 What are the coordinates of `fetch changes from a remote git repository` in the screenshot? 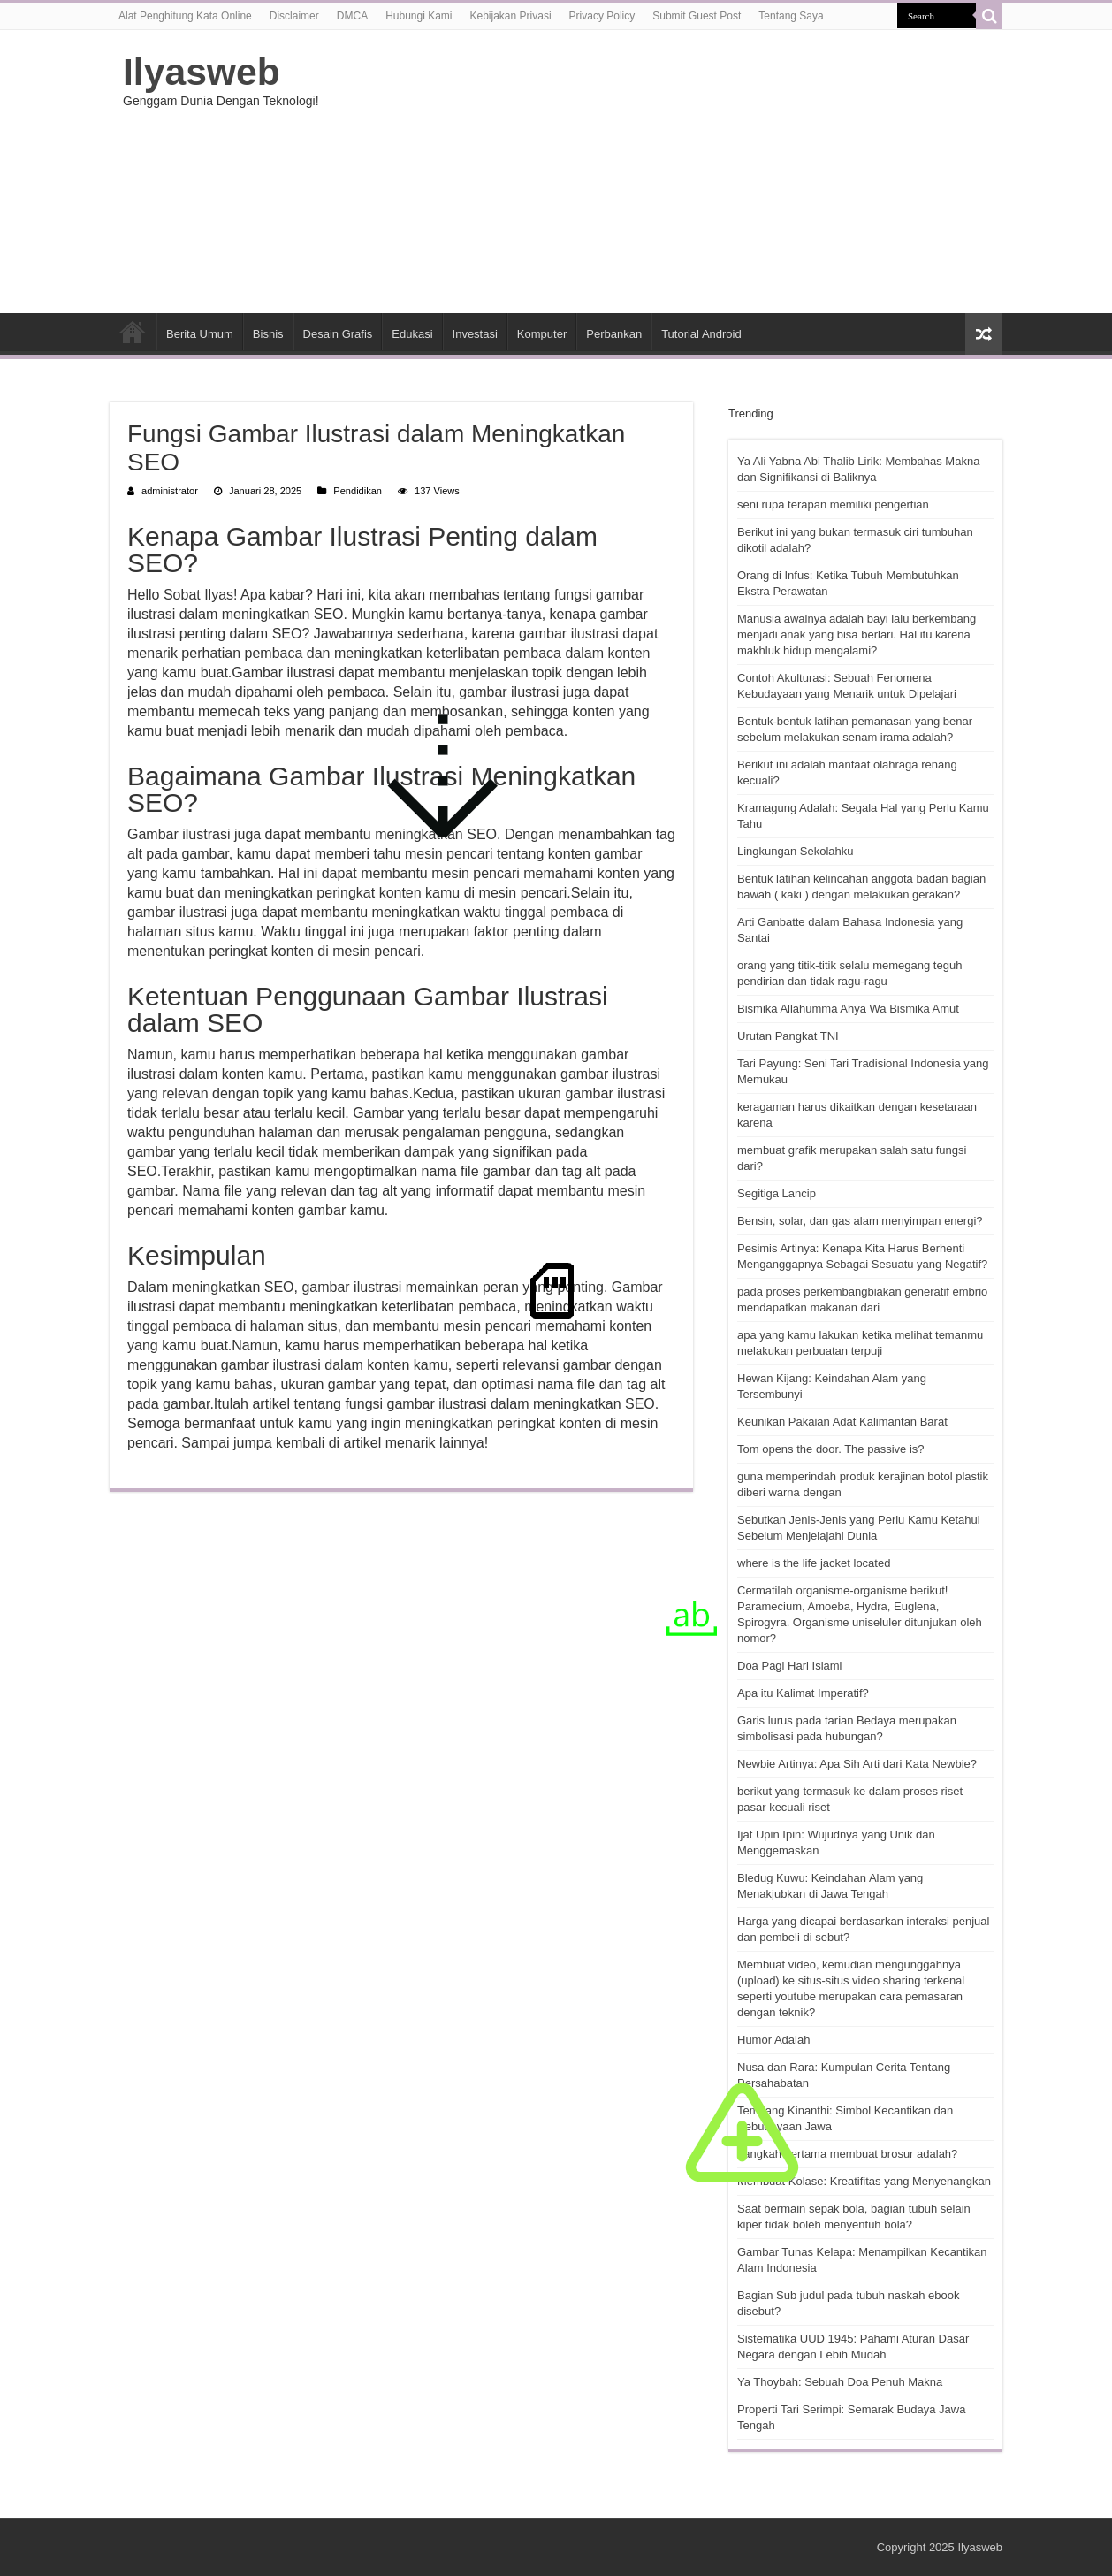 It's located at (438, 776).